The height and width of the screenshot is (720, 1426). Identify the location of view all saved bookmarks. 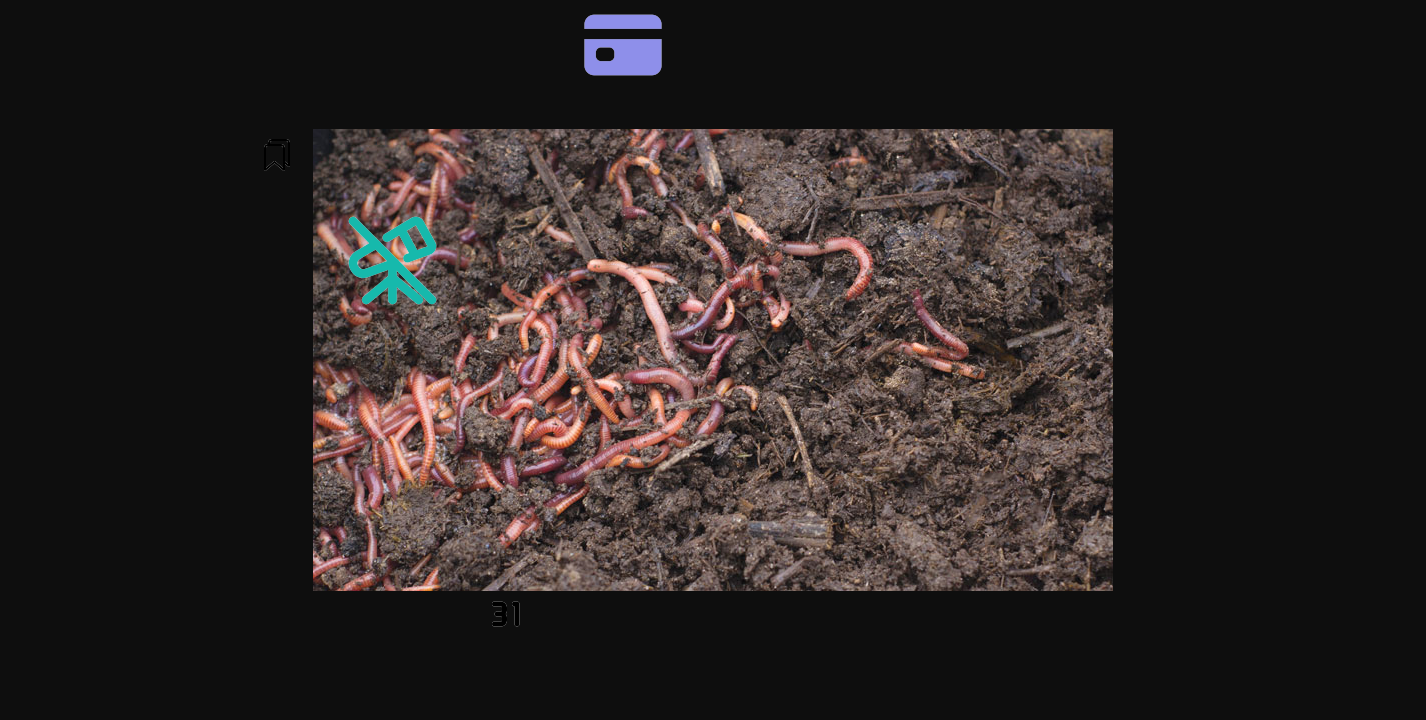
(277, 155).